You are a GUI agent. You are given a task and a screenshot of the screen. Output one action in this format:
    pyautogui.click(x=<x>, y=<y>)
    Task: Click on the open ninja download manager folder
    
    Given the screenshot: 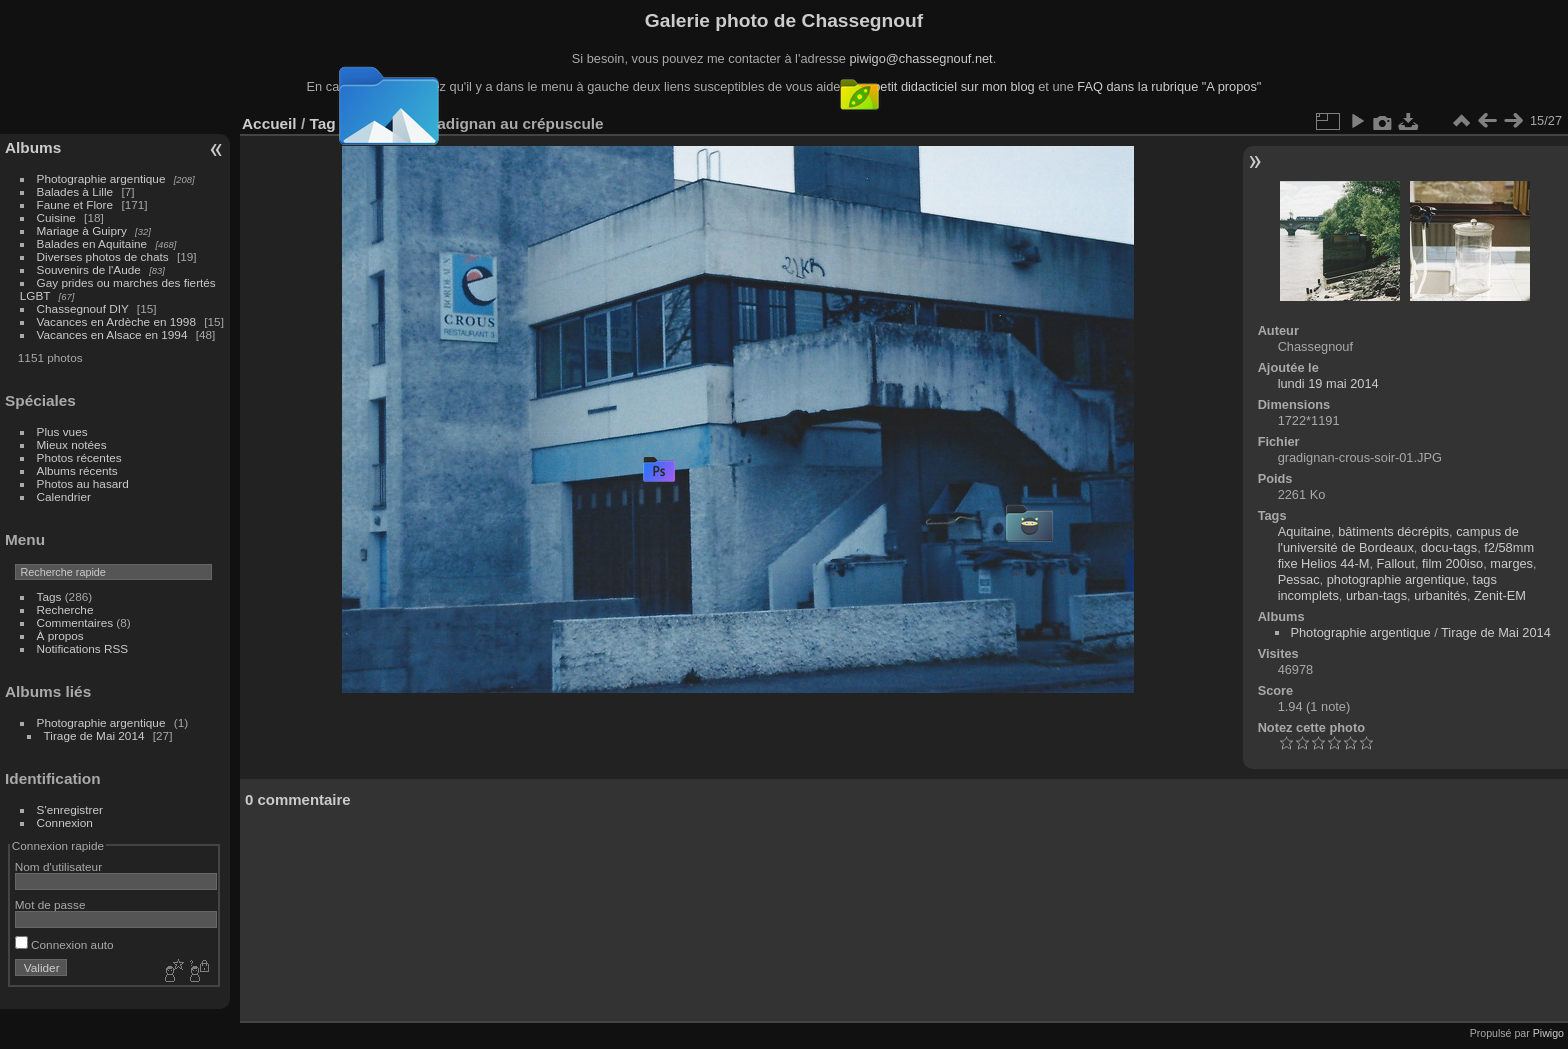 What is the action you would take?
    pyautogui.click(x=1029, y=524)
    